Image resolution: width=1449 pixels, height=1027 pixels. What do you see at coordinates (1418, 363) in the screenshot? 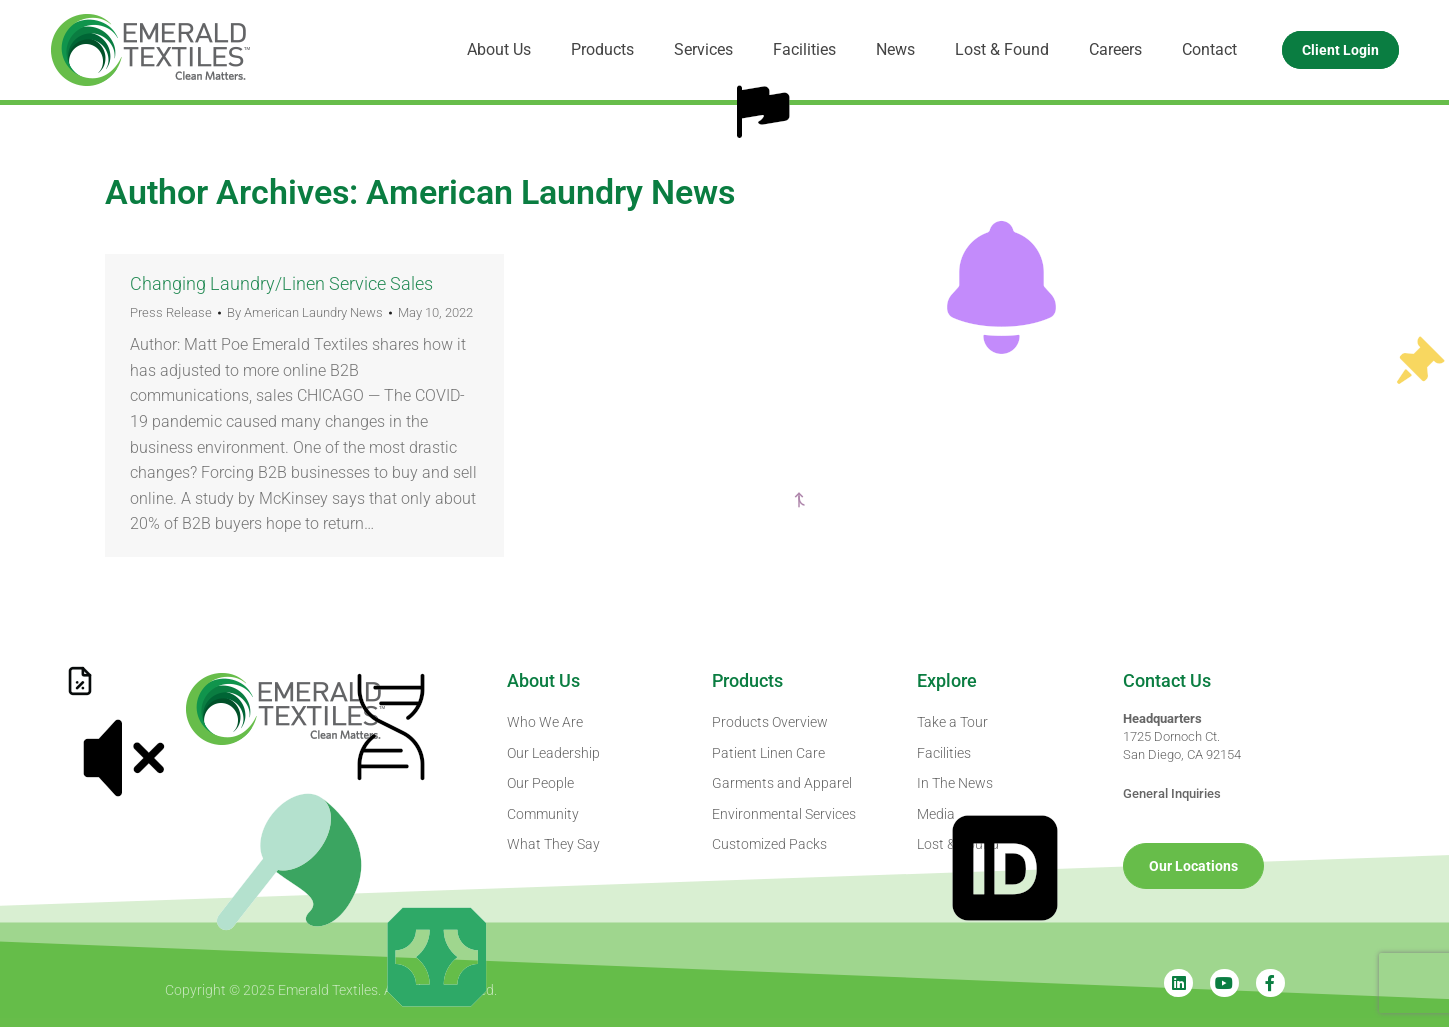
I see `pin a message to the channel` at bounding box center [1418, 363].